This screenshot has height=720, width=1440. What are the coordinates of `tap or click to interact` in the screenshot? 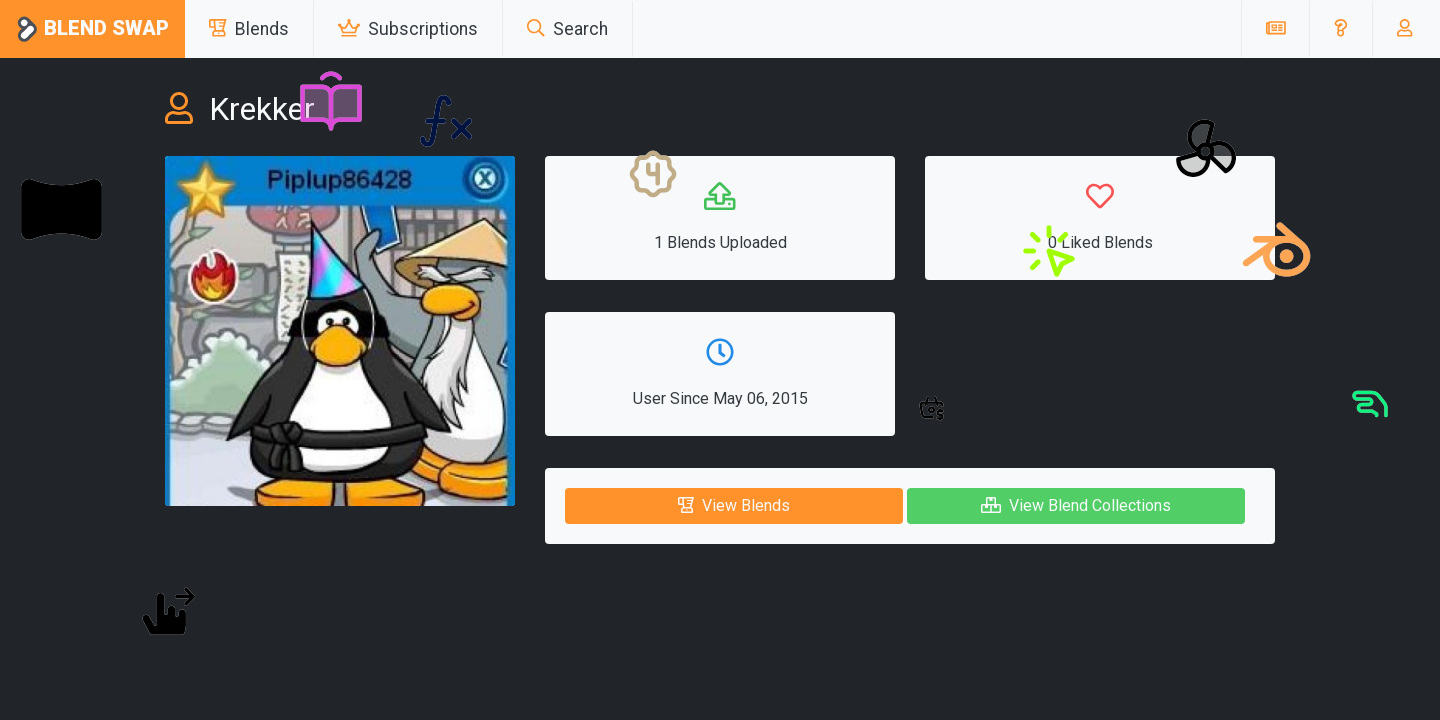 It's located at (1049, 251).